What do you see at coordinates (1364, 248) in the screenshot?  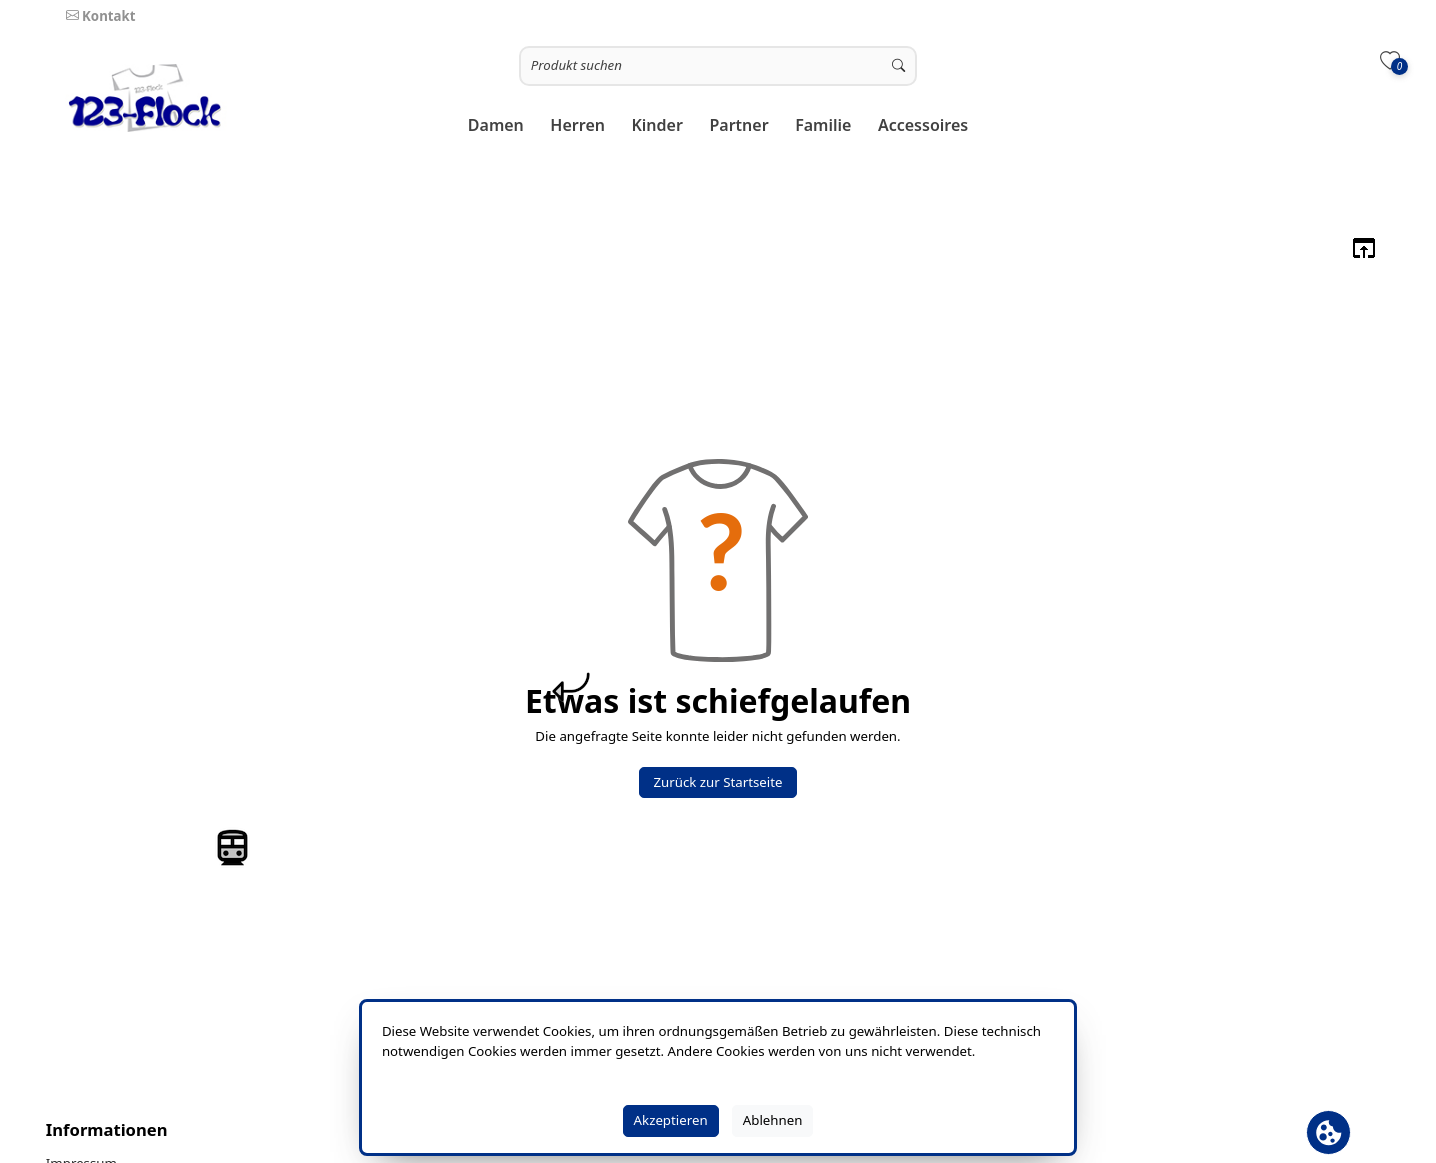 I see `open link in browser` at bounding box center [1364, 248].